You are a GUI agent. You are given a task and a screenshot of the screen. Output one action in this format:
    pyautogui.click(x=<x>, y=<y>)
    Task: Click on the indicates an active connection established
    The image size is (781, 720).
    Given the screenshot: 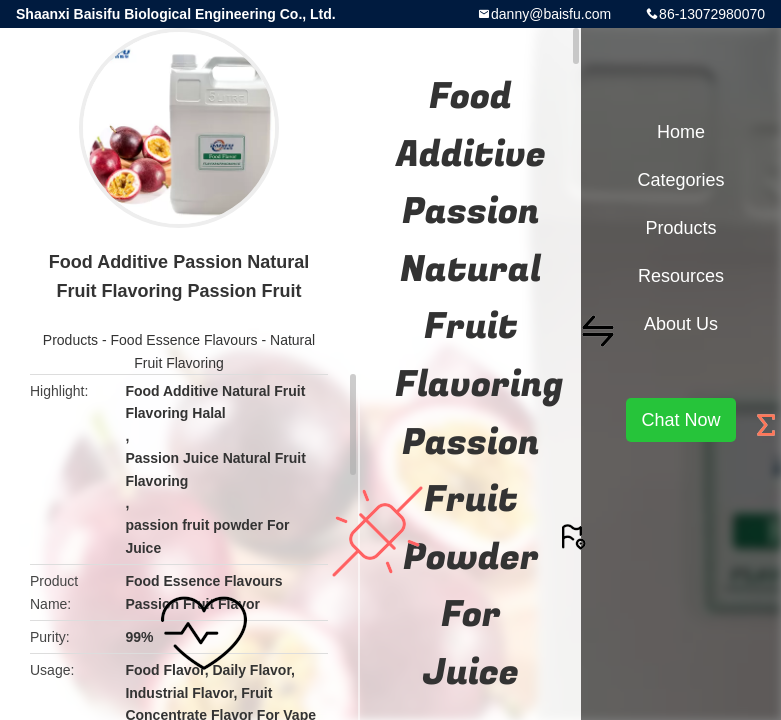 What is the action you would take?
    pyautogui.click(x=377, y=531)
    